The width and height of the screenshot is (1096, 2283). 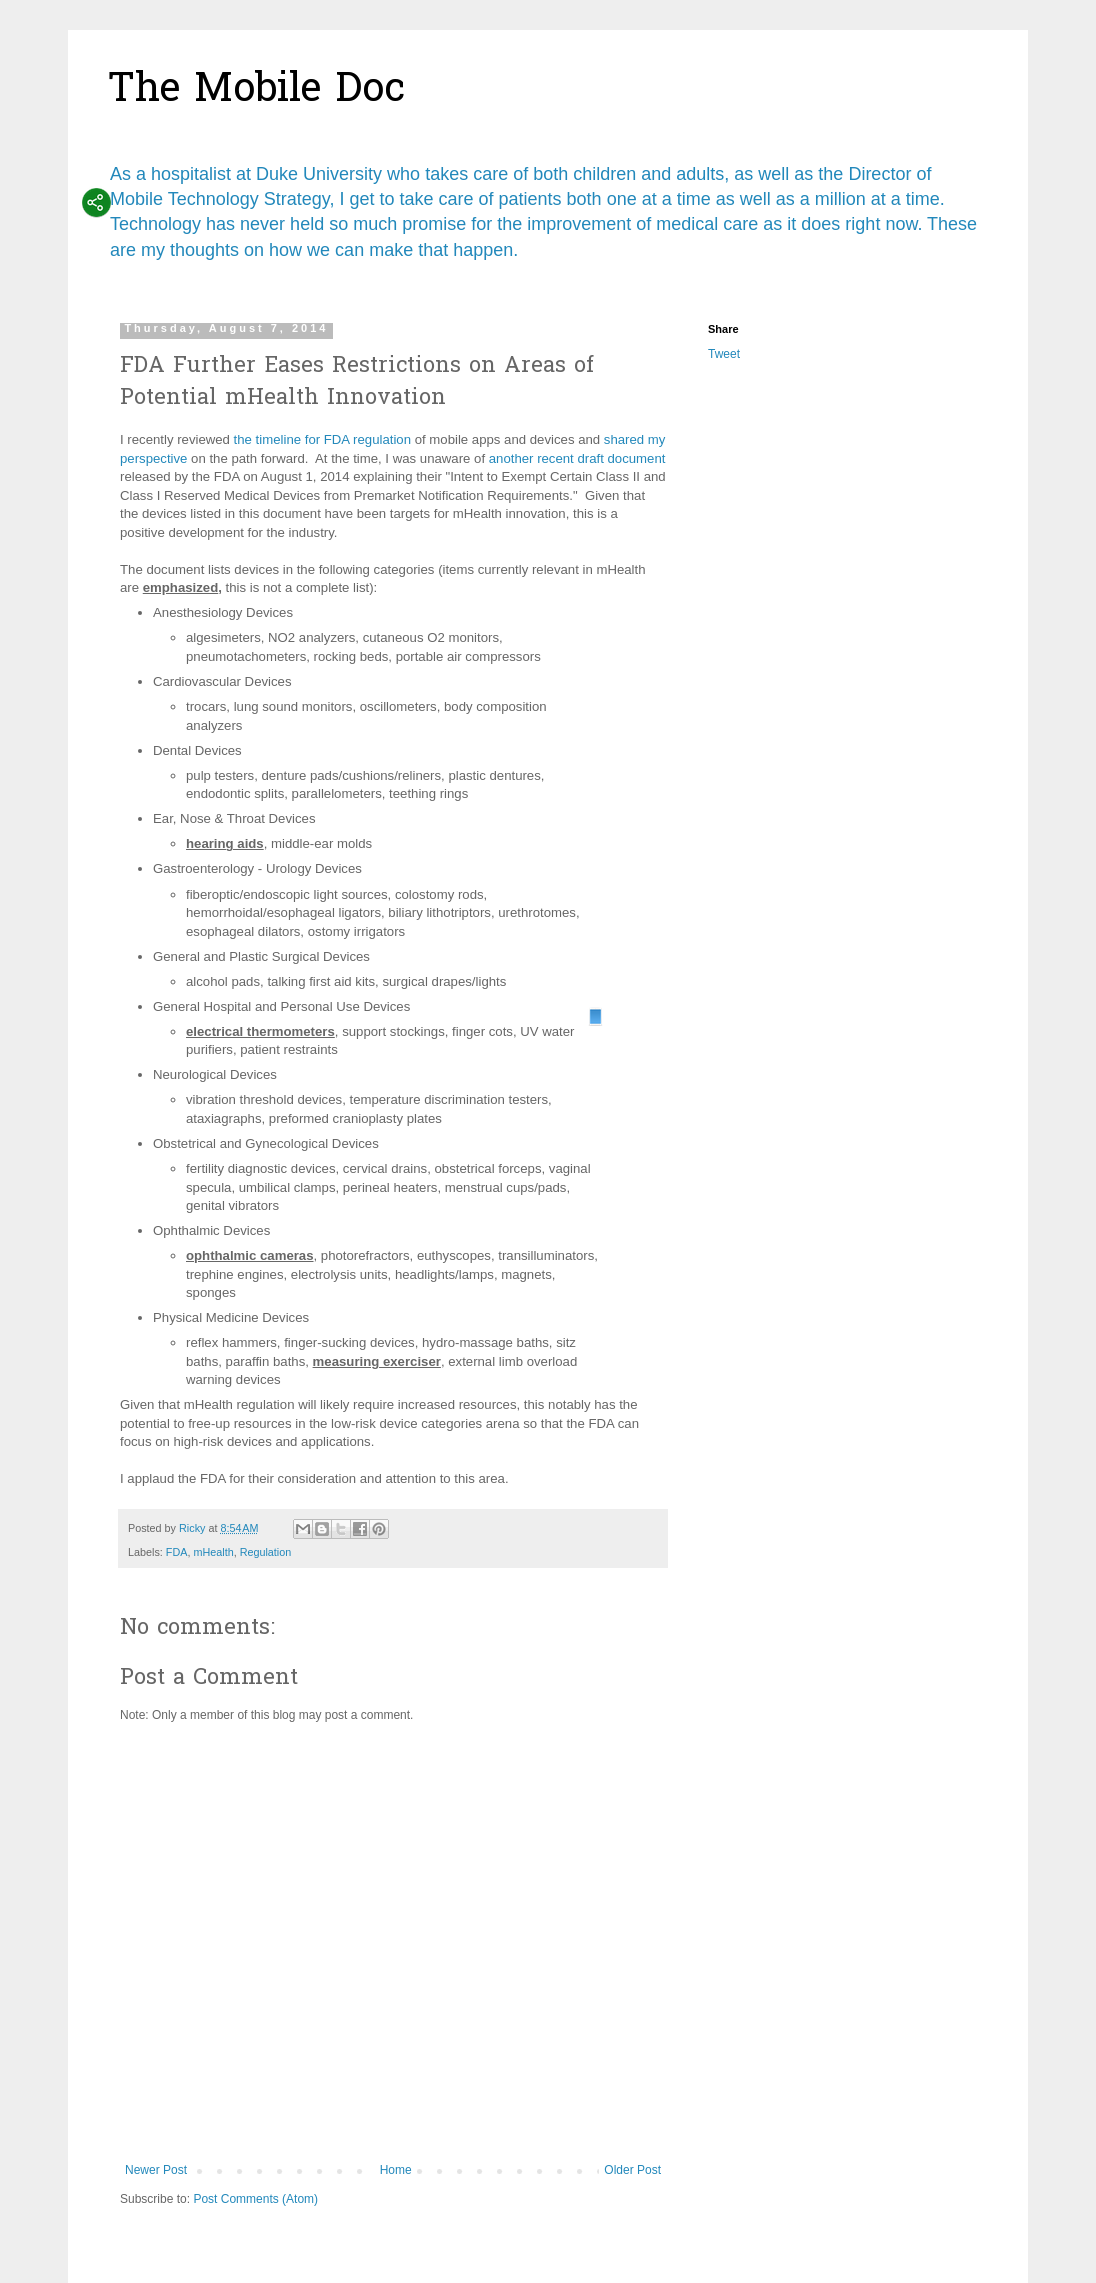 I want to click on indicates a connected iPad Air device, so click(x=595, y=1016).